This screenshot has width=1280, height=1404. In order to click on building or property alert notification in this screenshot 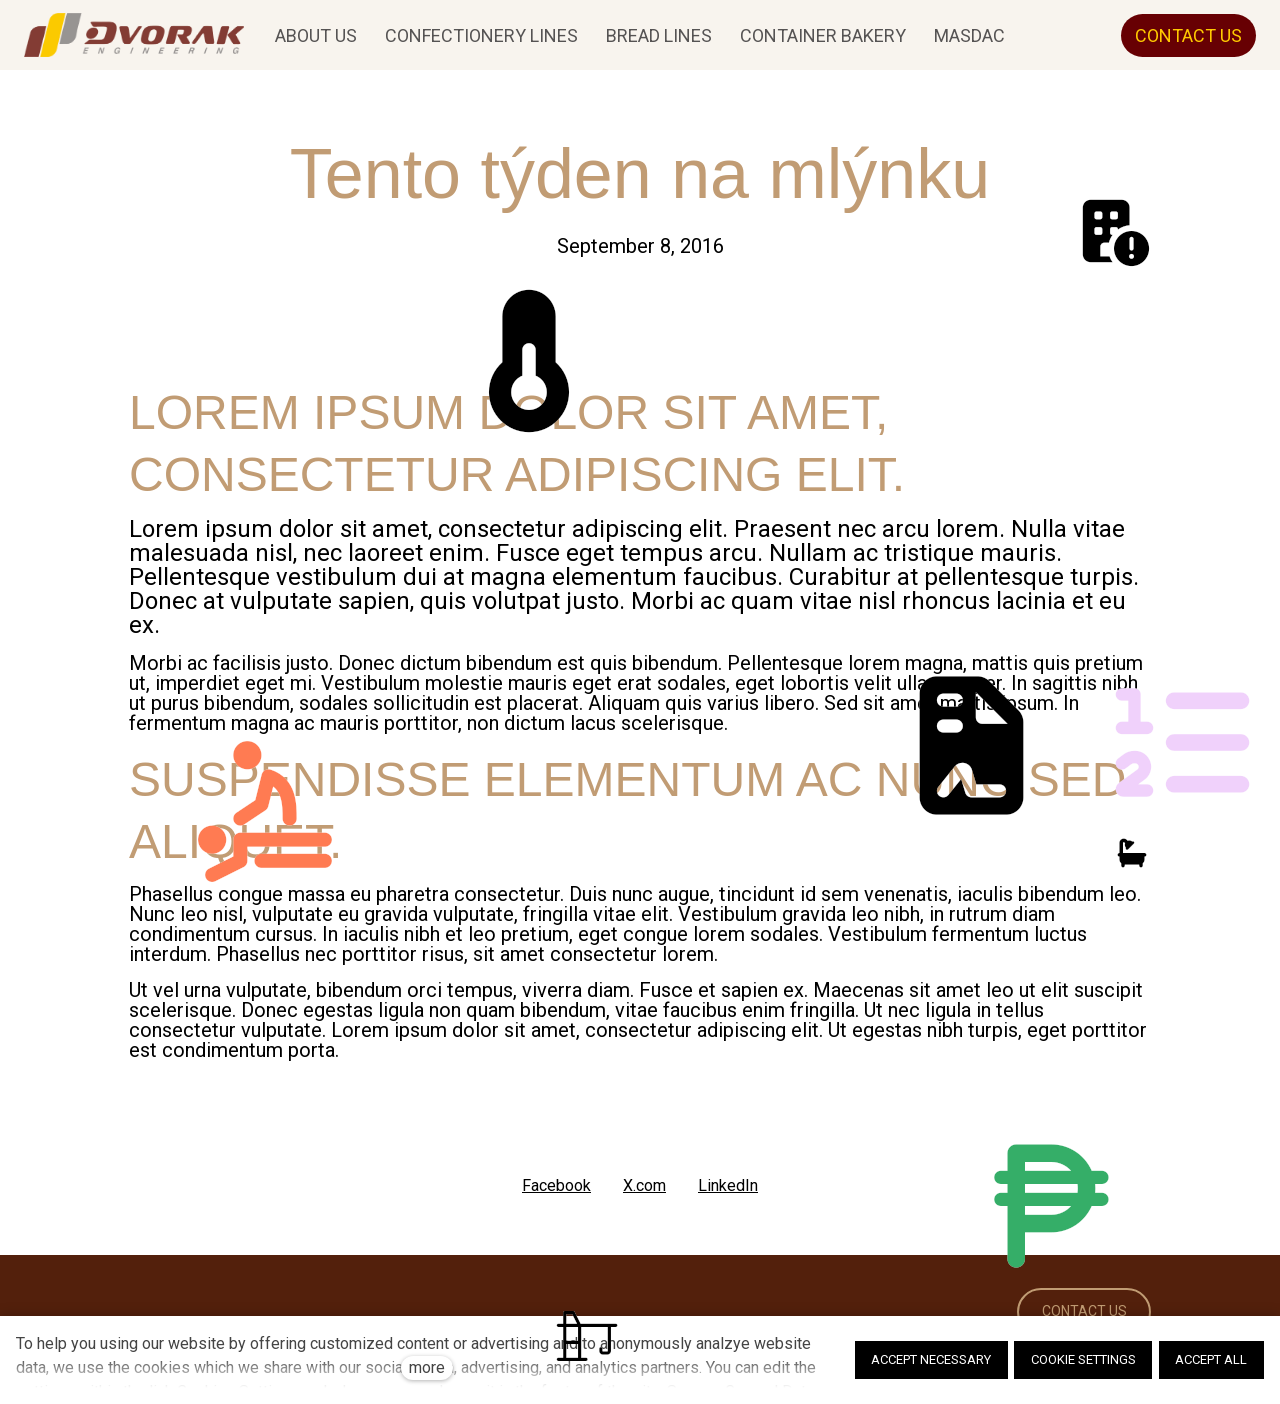, I will do `click(1114, 231)`.